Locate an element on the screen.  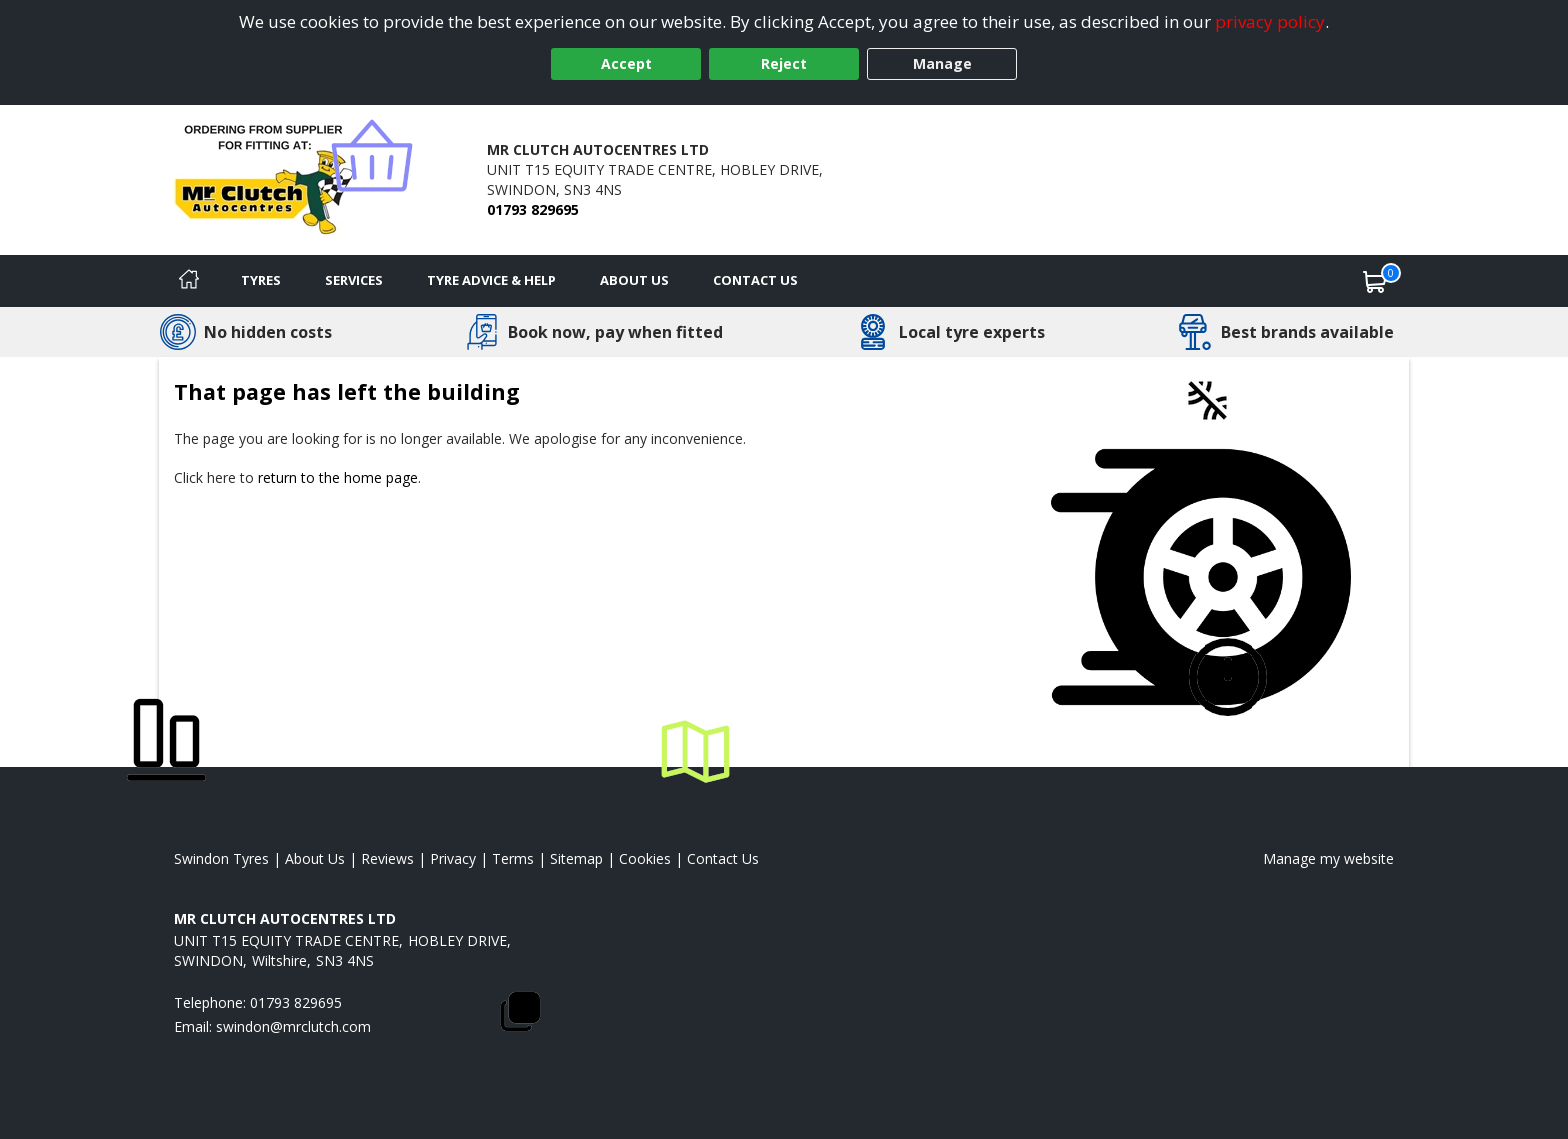
view your shopping basket is located at coordinates (372, 160).